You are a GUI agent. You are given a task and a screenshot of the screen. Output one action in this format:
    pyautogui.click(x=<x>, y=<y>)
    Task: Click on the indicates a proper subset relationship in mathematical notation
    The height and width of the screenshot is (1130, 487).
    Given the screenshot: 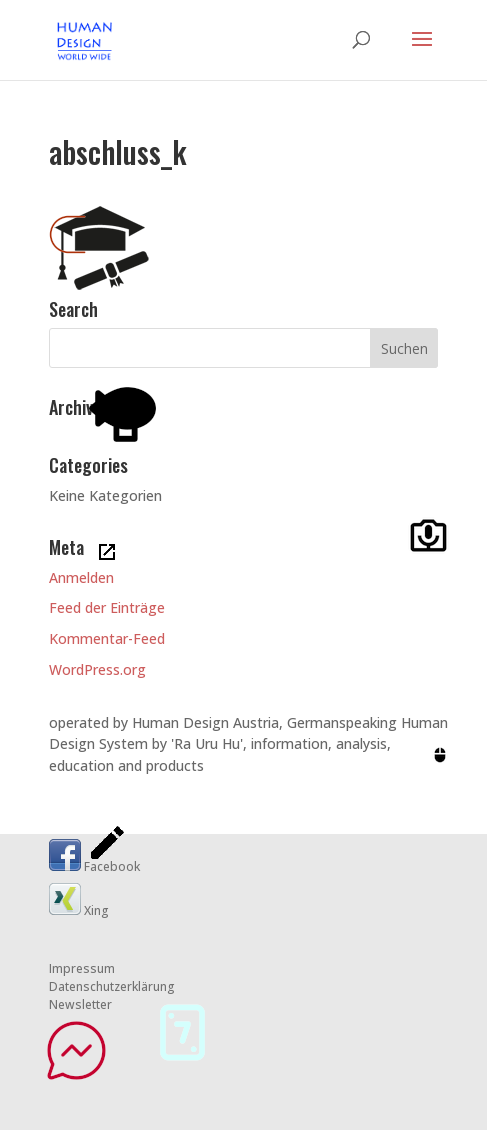 What is the action you would take?
    pyautogui.click(x=68, y=234)
    